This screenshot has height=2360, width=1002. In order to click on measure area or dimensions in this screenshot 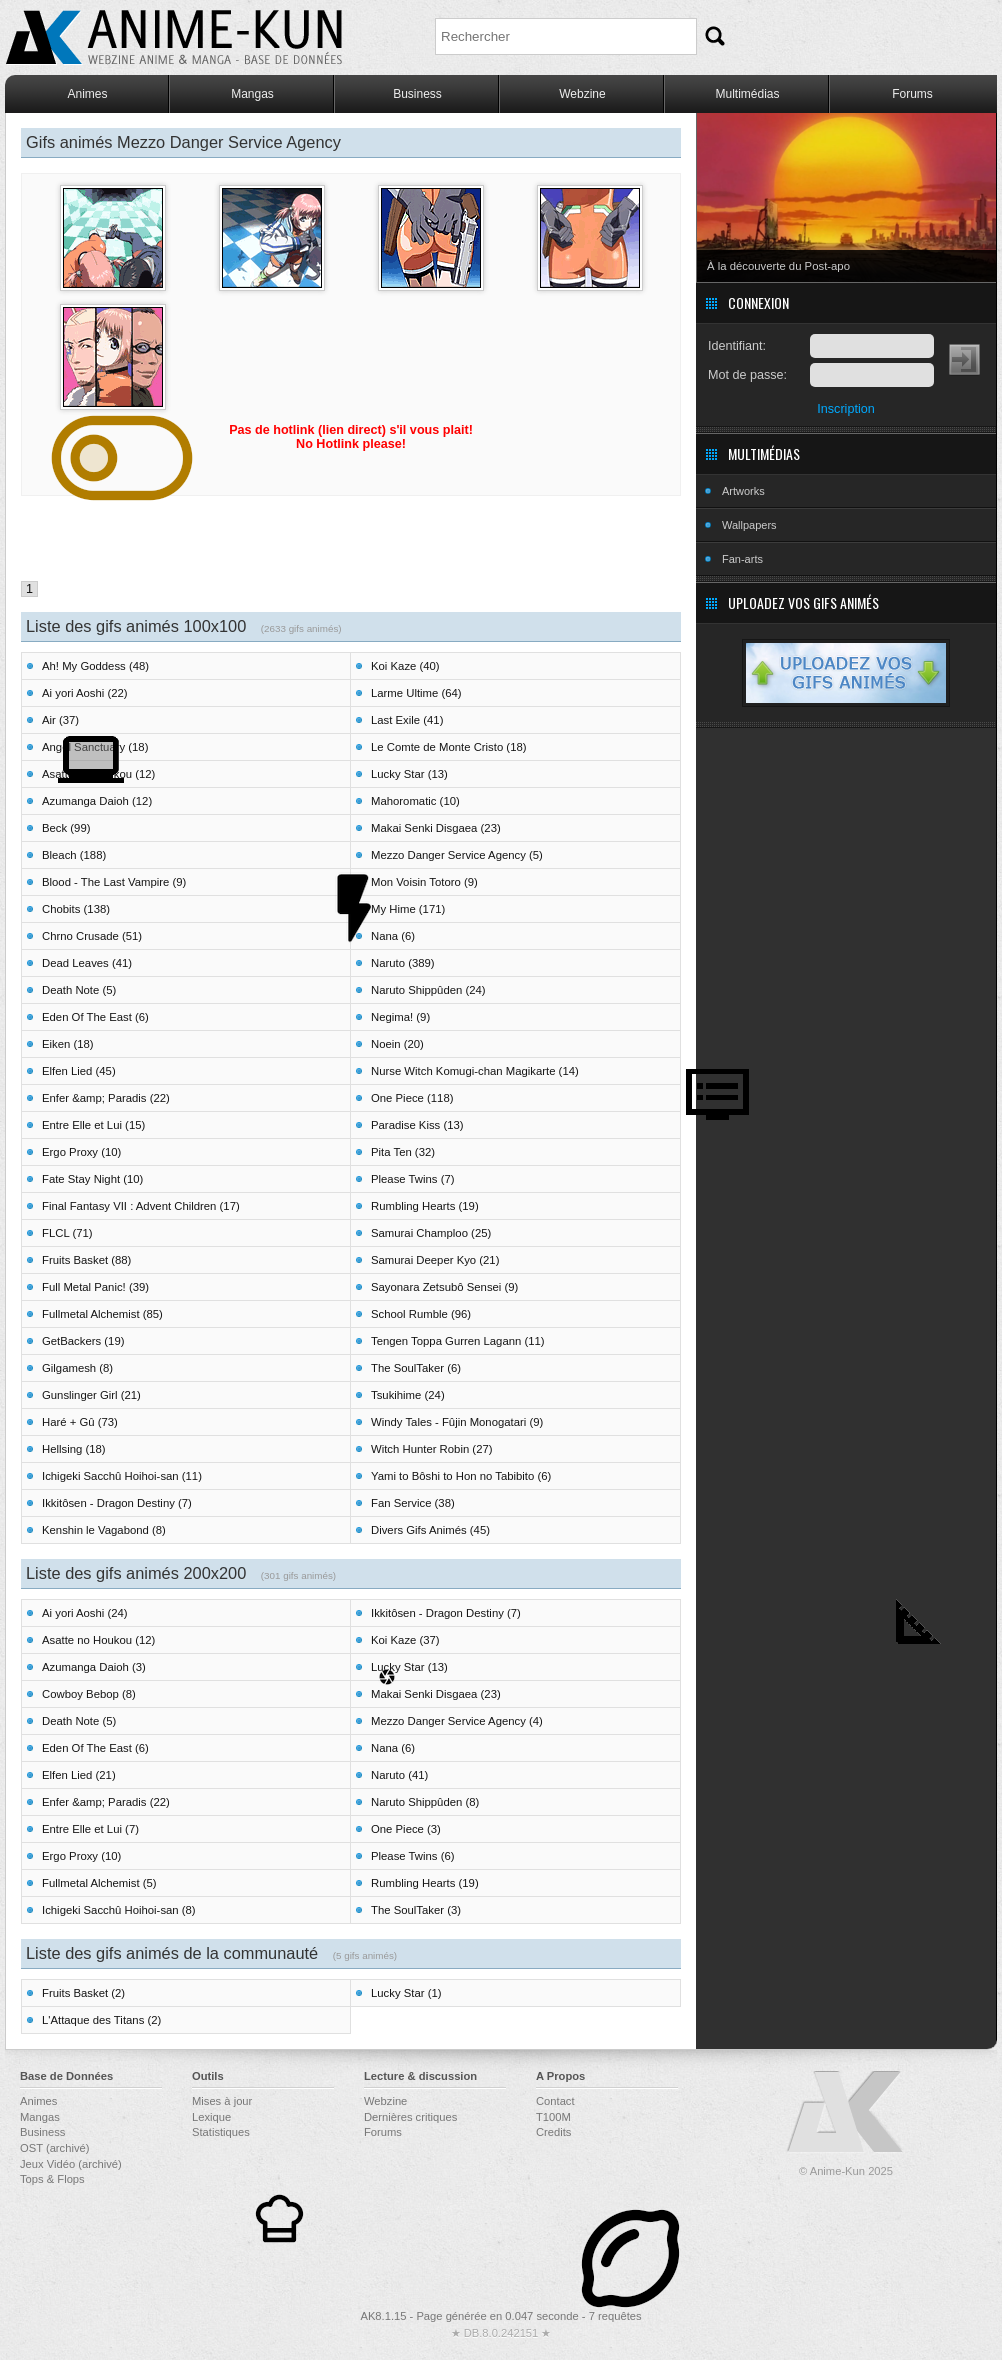, I will do `click(918, 1621)`.